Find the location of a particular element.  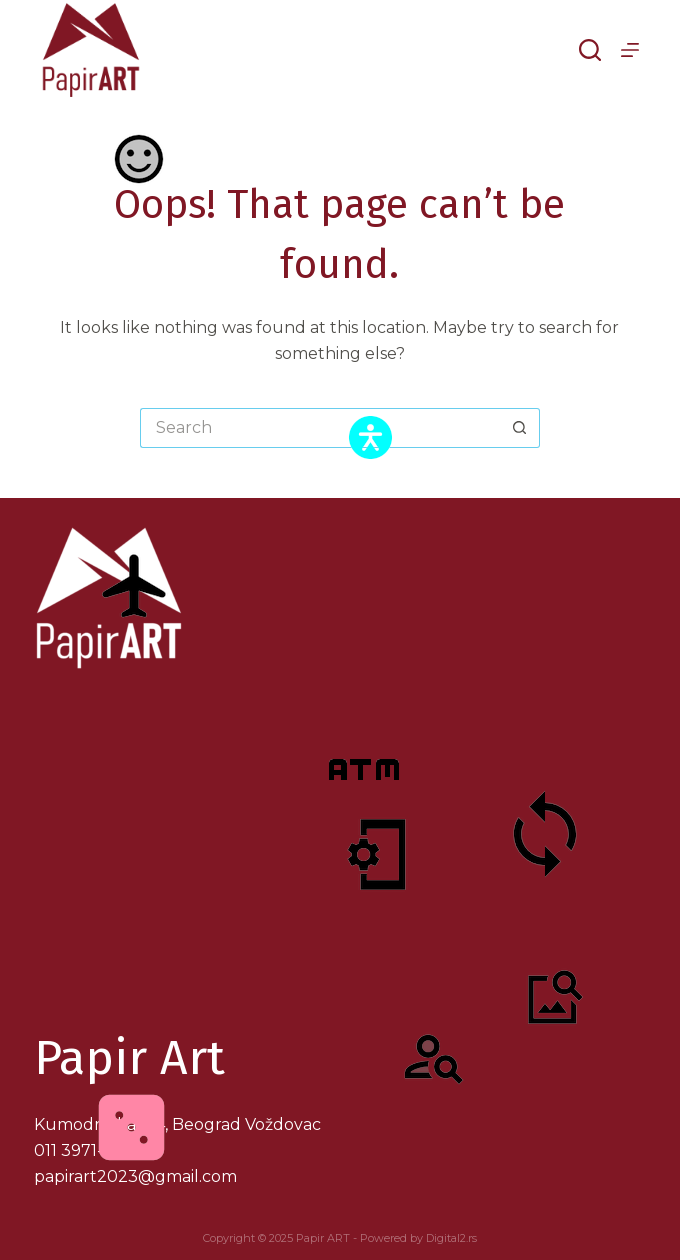

configure device pairing settings is located at coordinates (376, 854).